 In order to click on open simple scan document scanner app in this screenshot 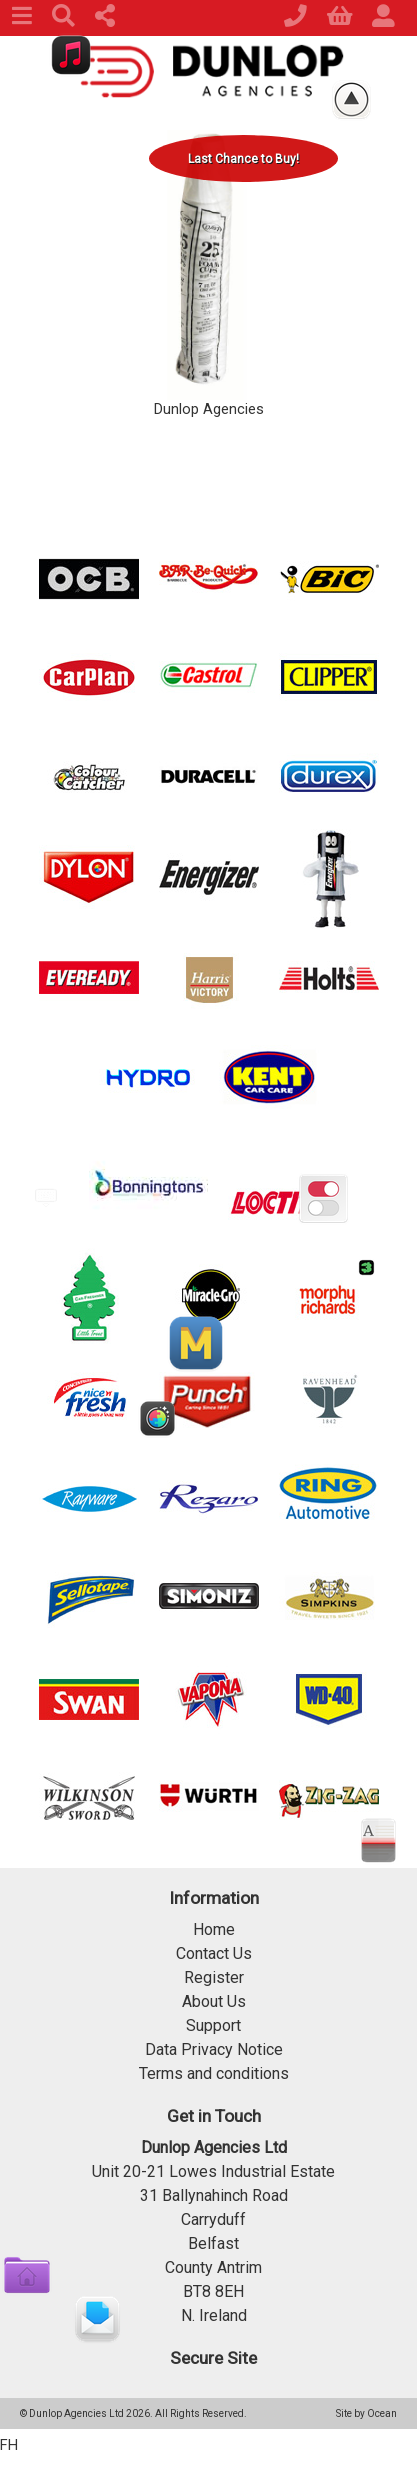, I will do `click(378, 1840)`.